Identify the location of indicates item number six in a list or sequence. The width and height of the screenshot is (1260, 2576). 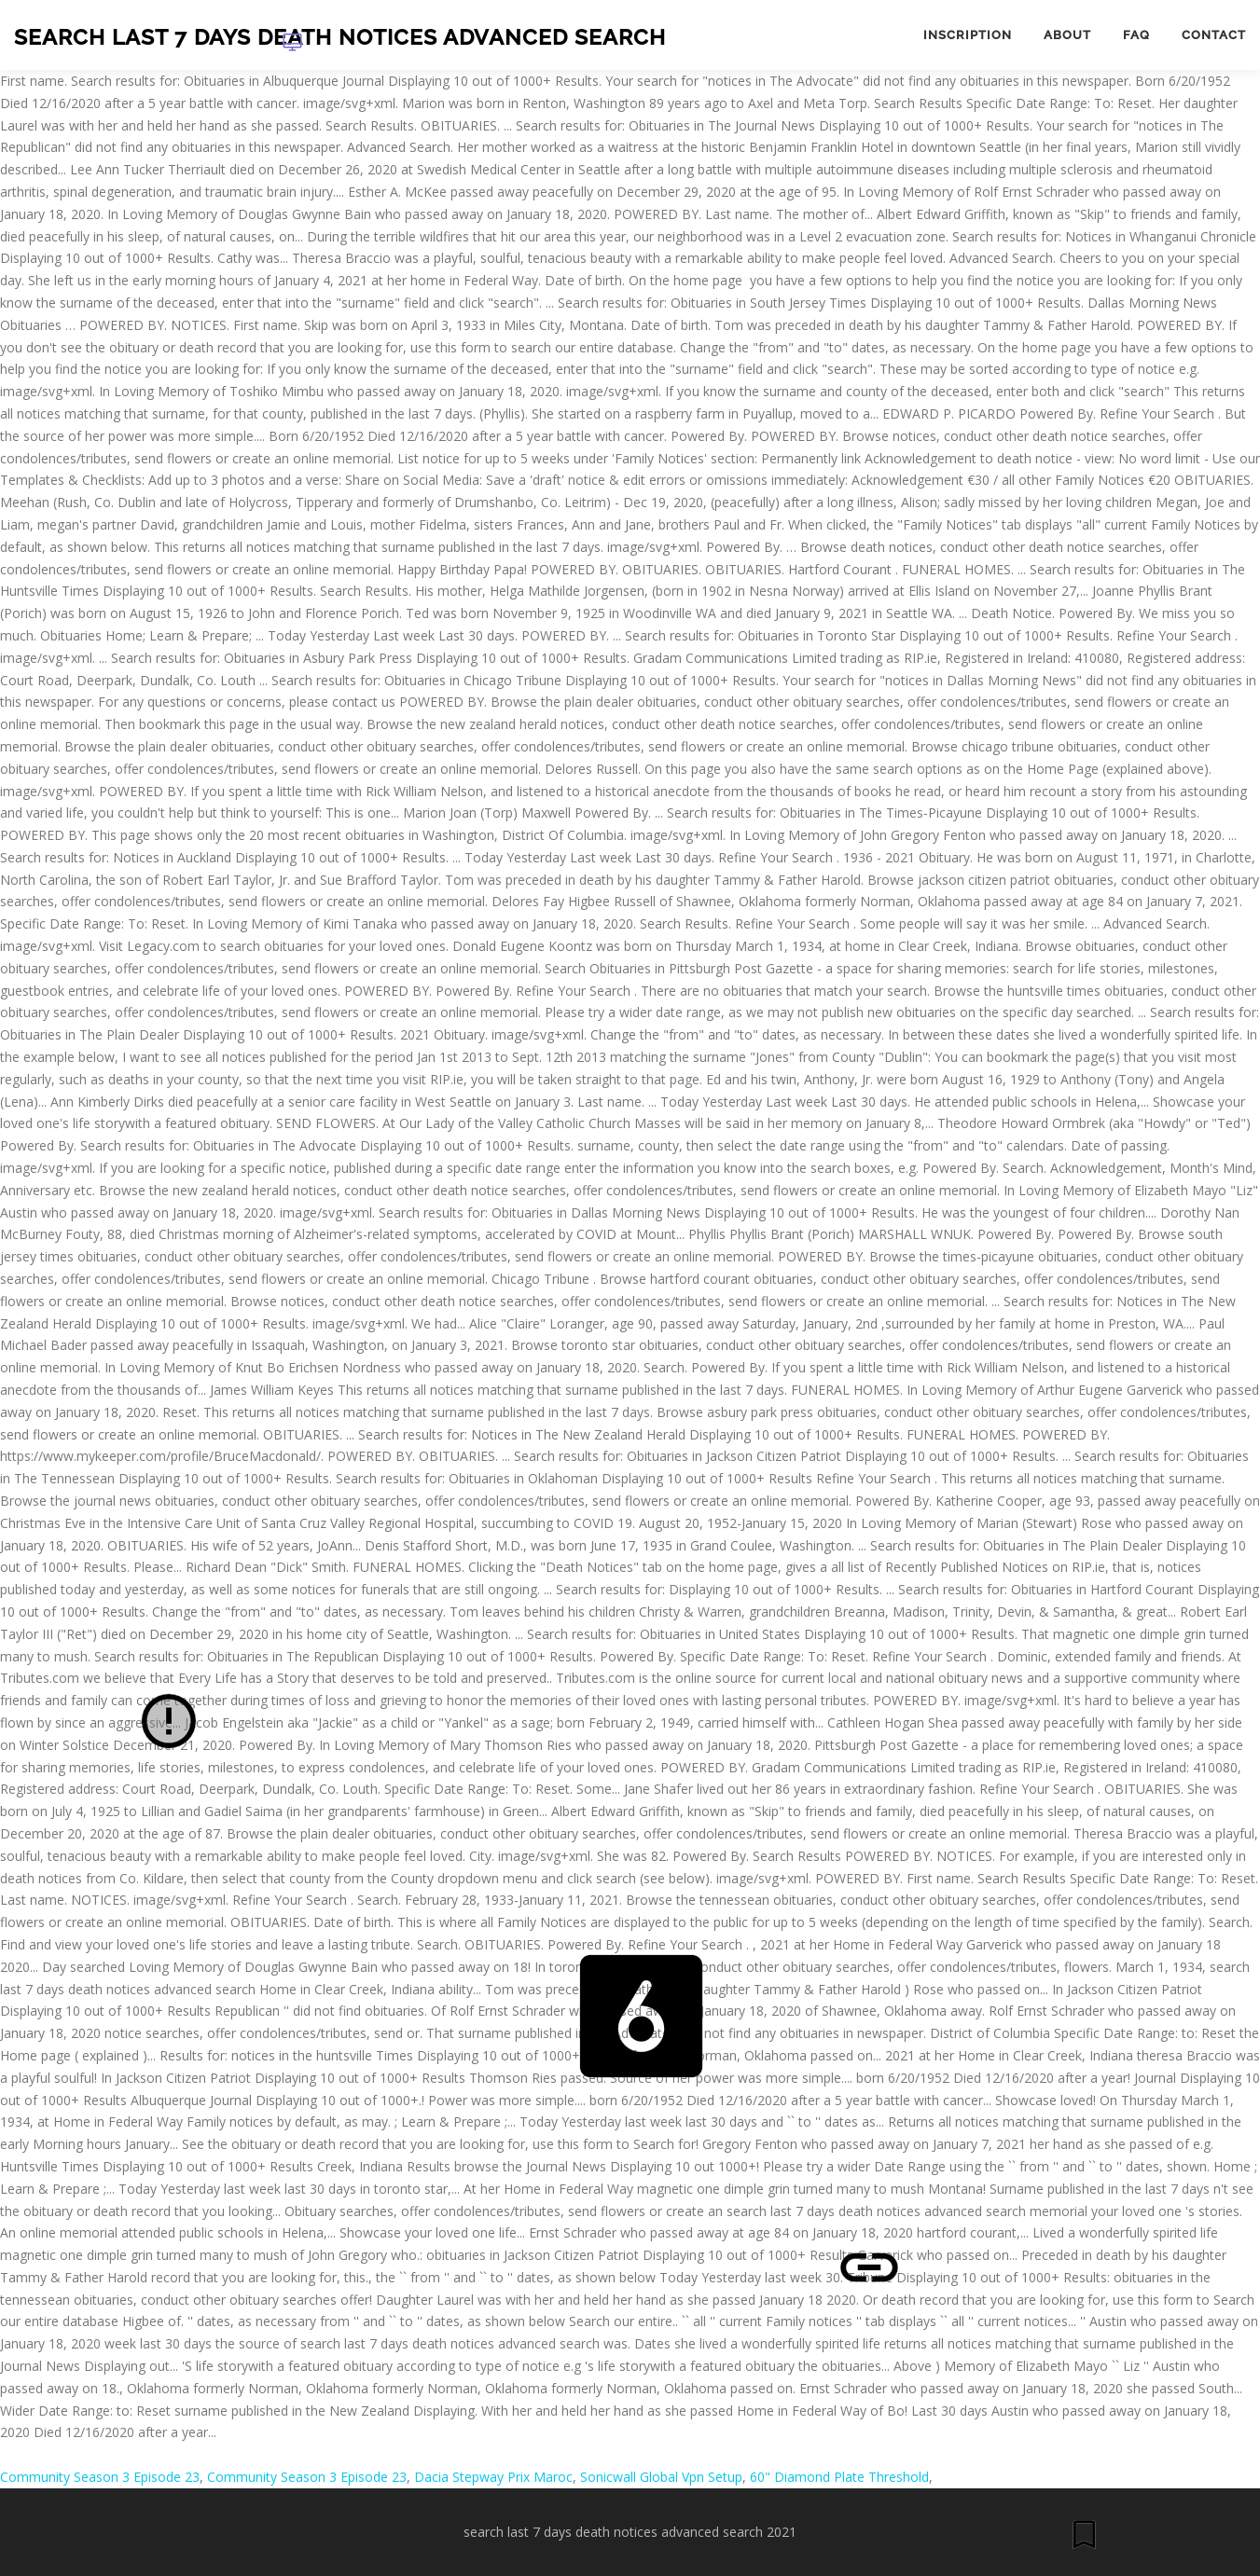
(641, 2016).